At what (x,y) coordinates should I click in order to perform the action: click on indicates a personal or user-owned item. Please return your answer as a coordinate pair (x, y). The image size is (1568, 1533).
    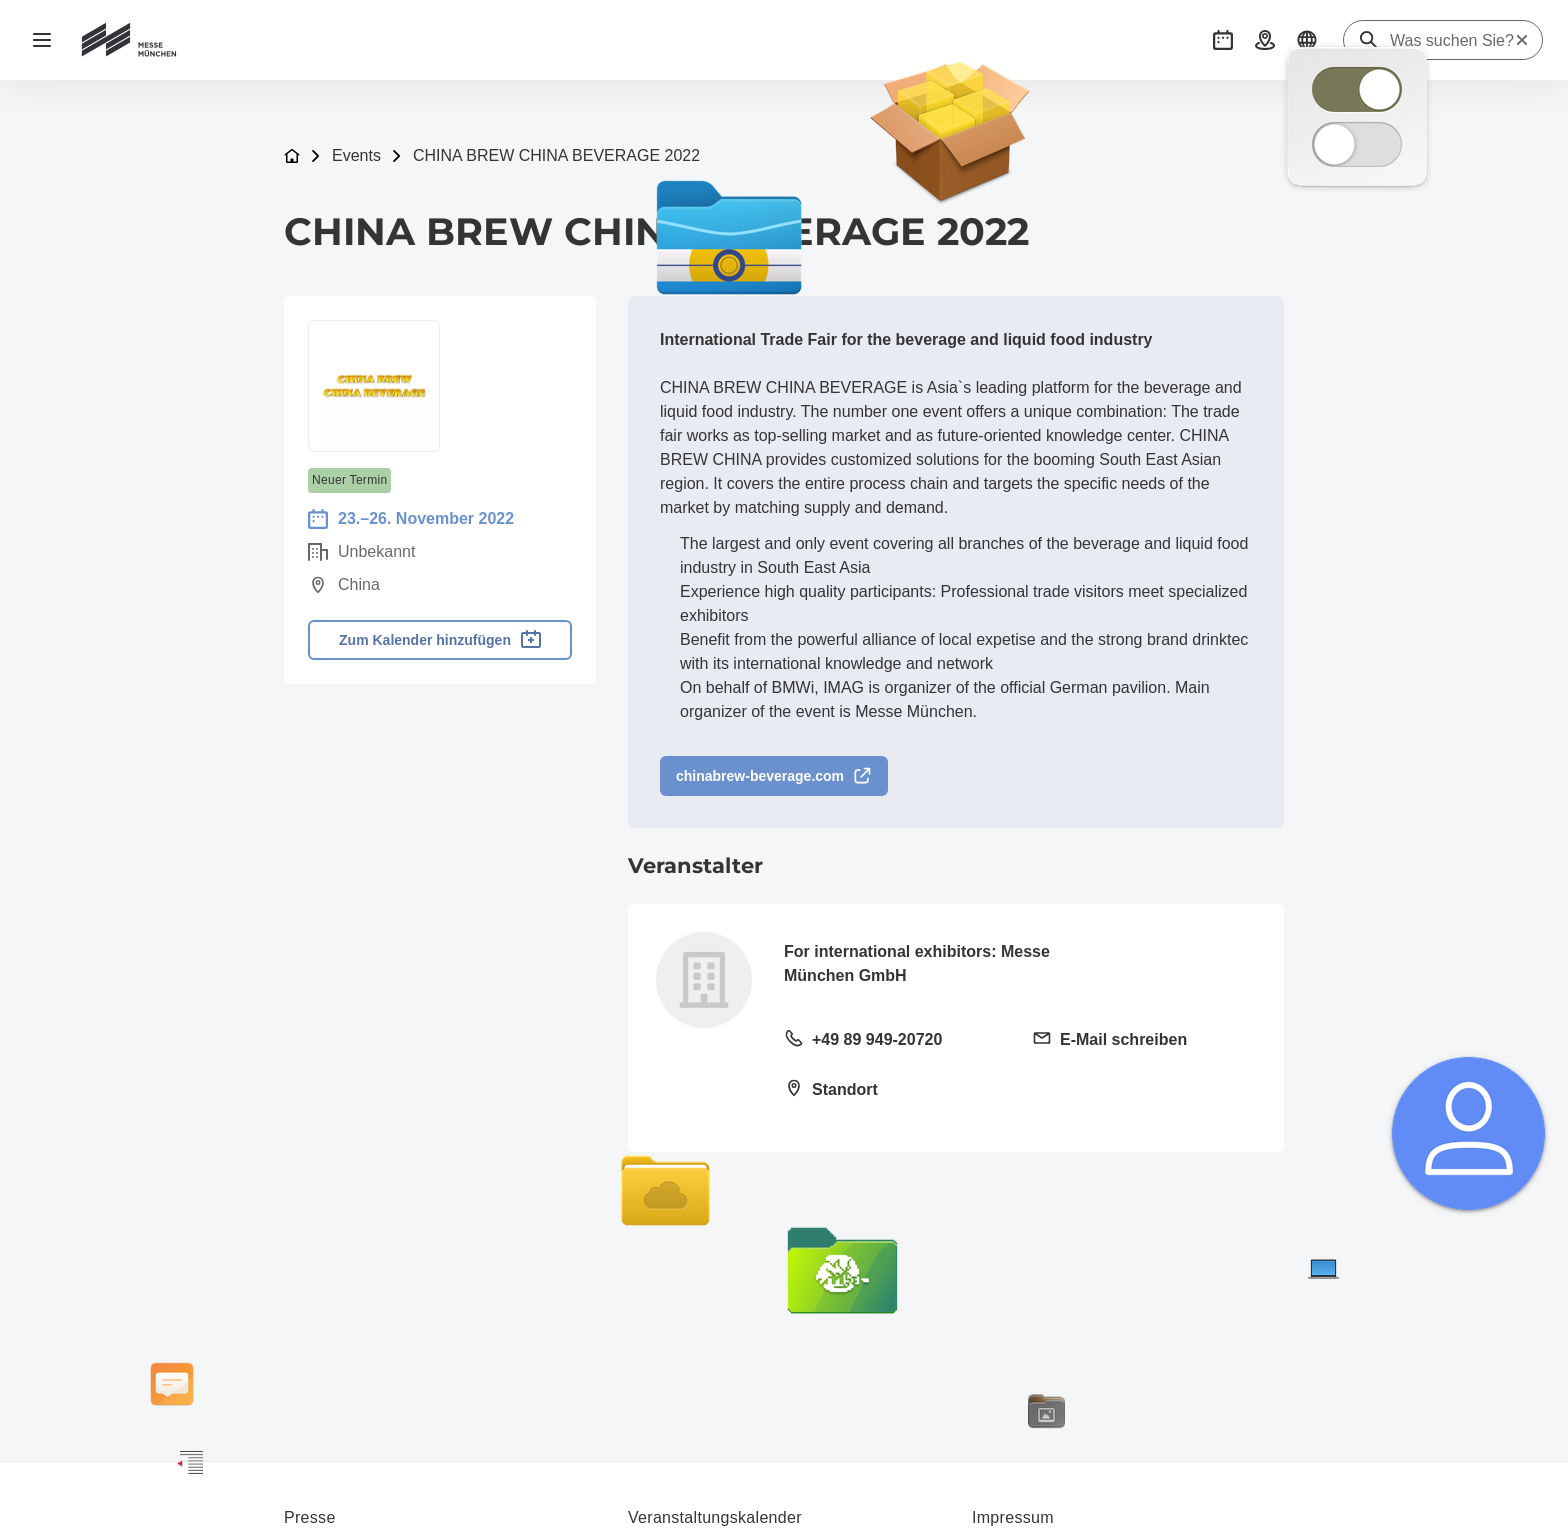
    Looking at the image, I should click on (1468, 1133).